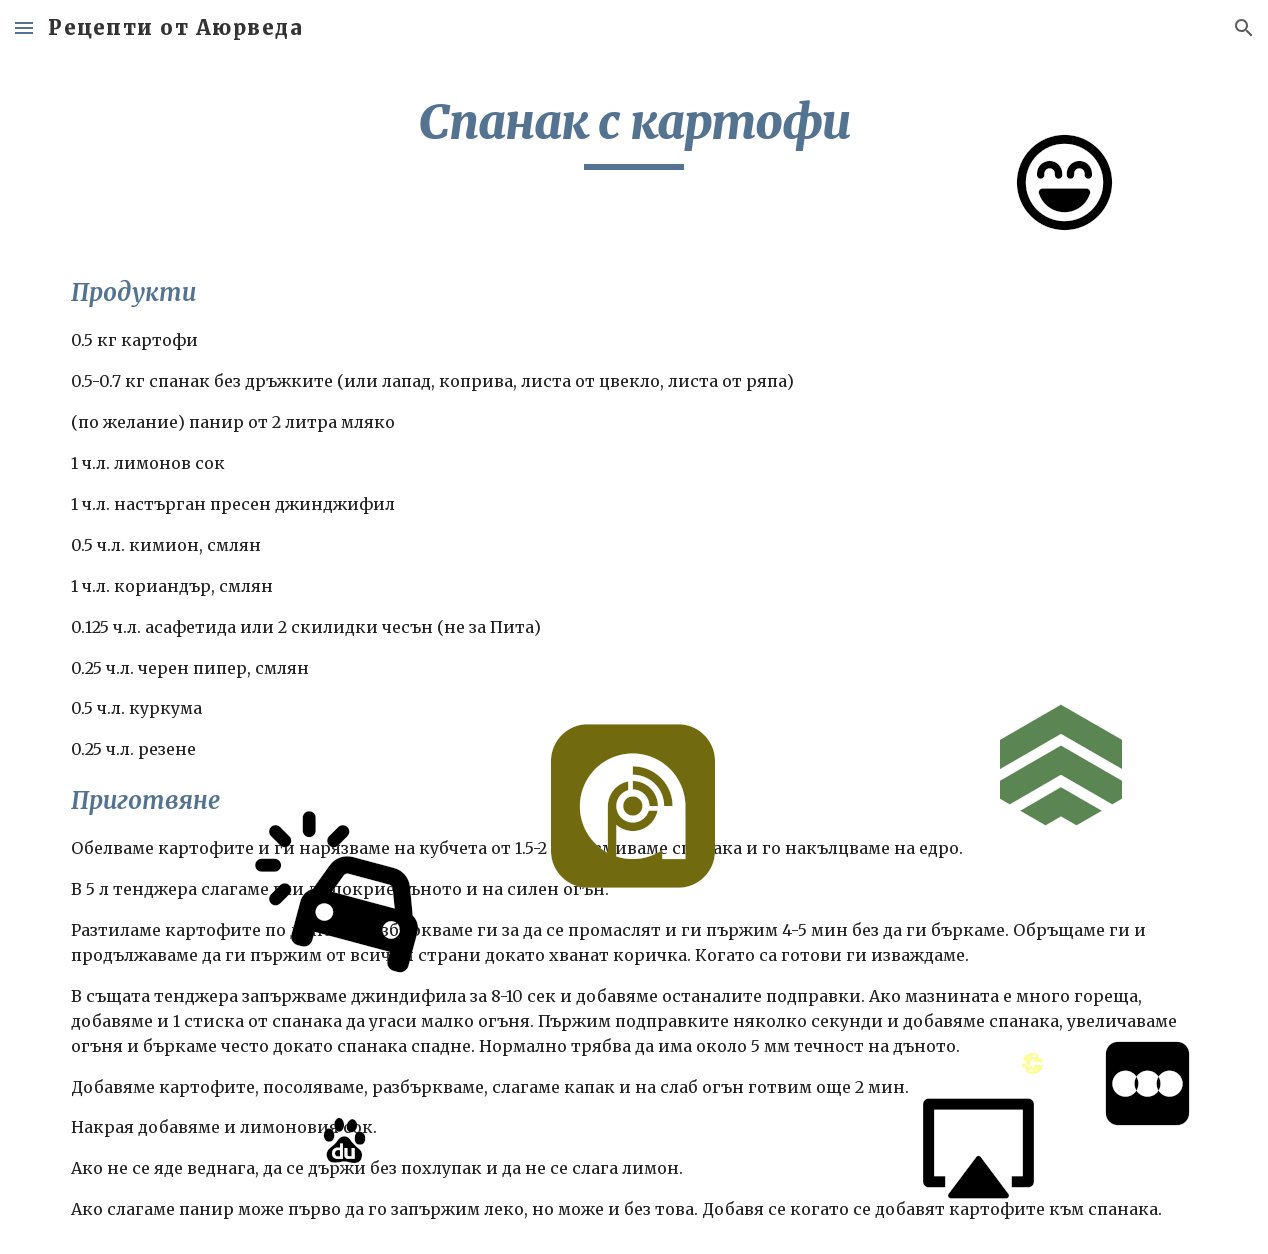  I want to click on chef software logo, so click(1032, 1063).